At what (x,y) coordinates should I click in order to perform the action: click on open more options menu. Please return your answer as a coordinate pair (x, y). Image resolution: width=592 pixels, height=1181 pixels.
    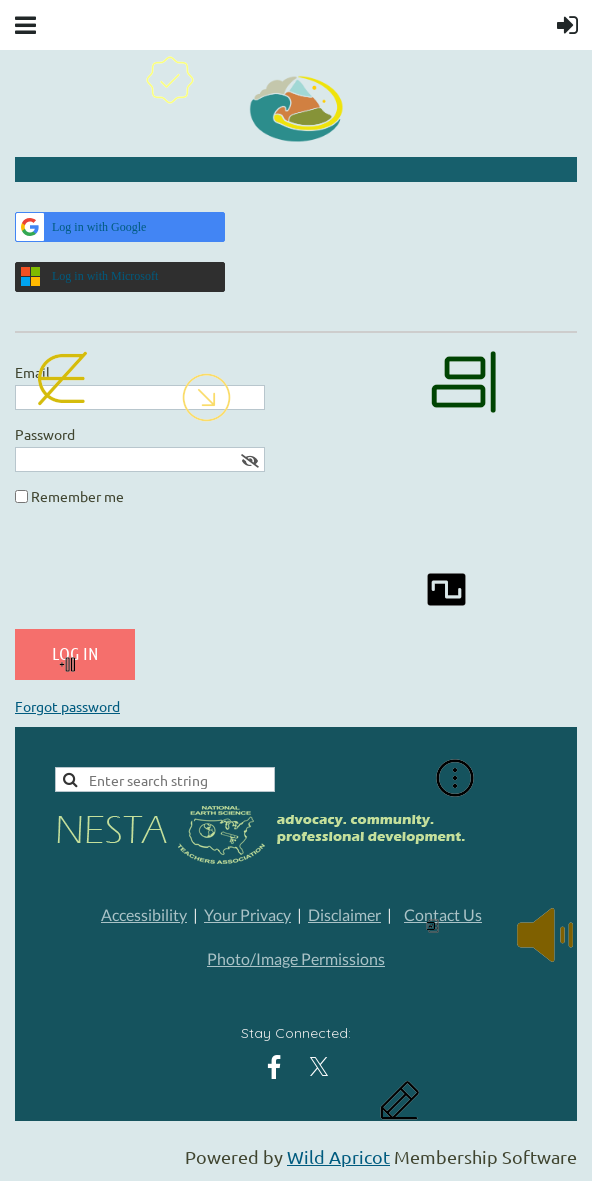
    Looking at the image, I should click on (455, 778).